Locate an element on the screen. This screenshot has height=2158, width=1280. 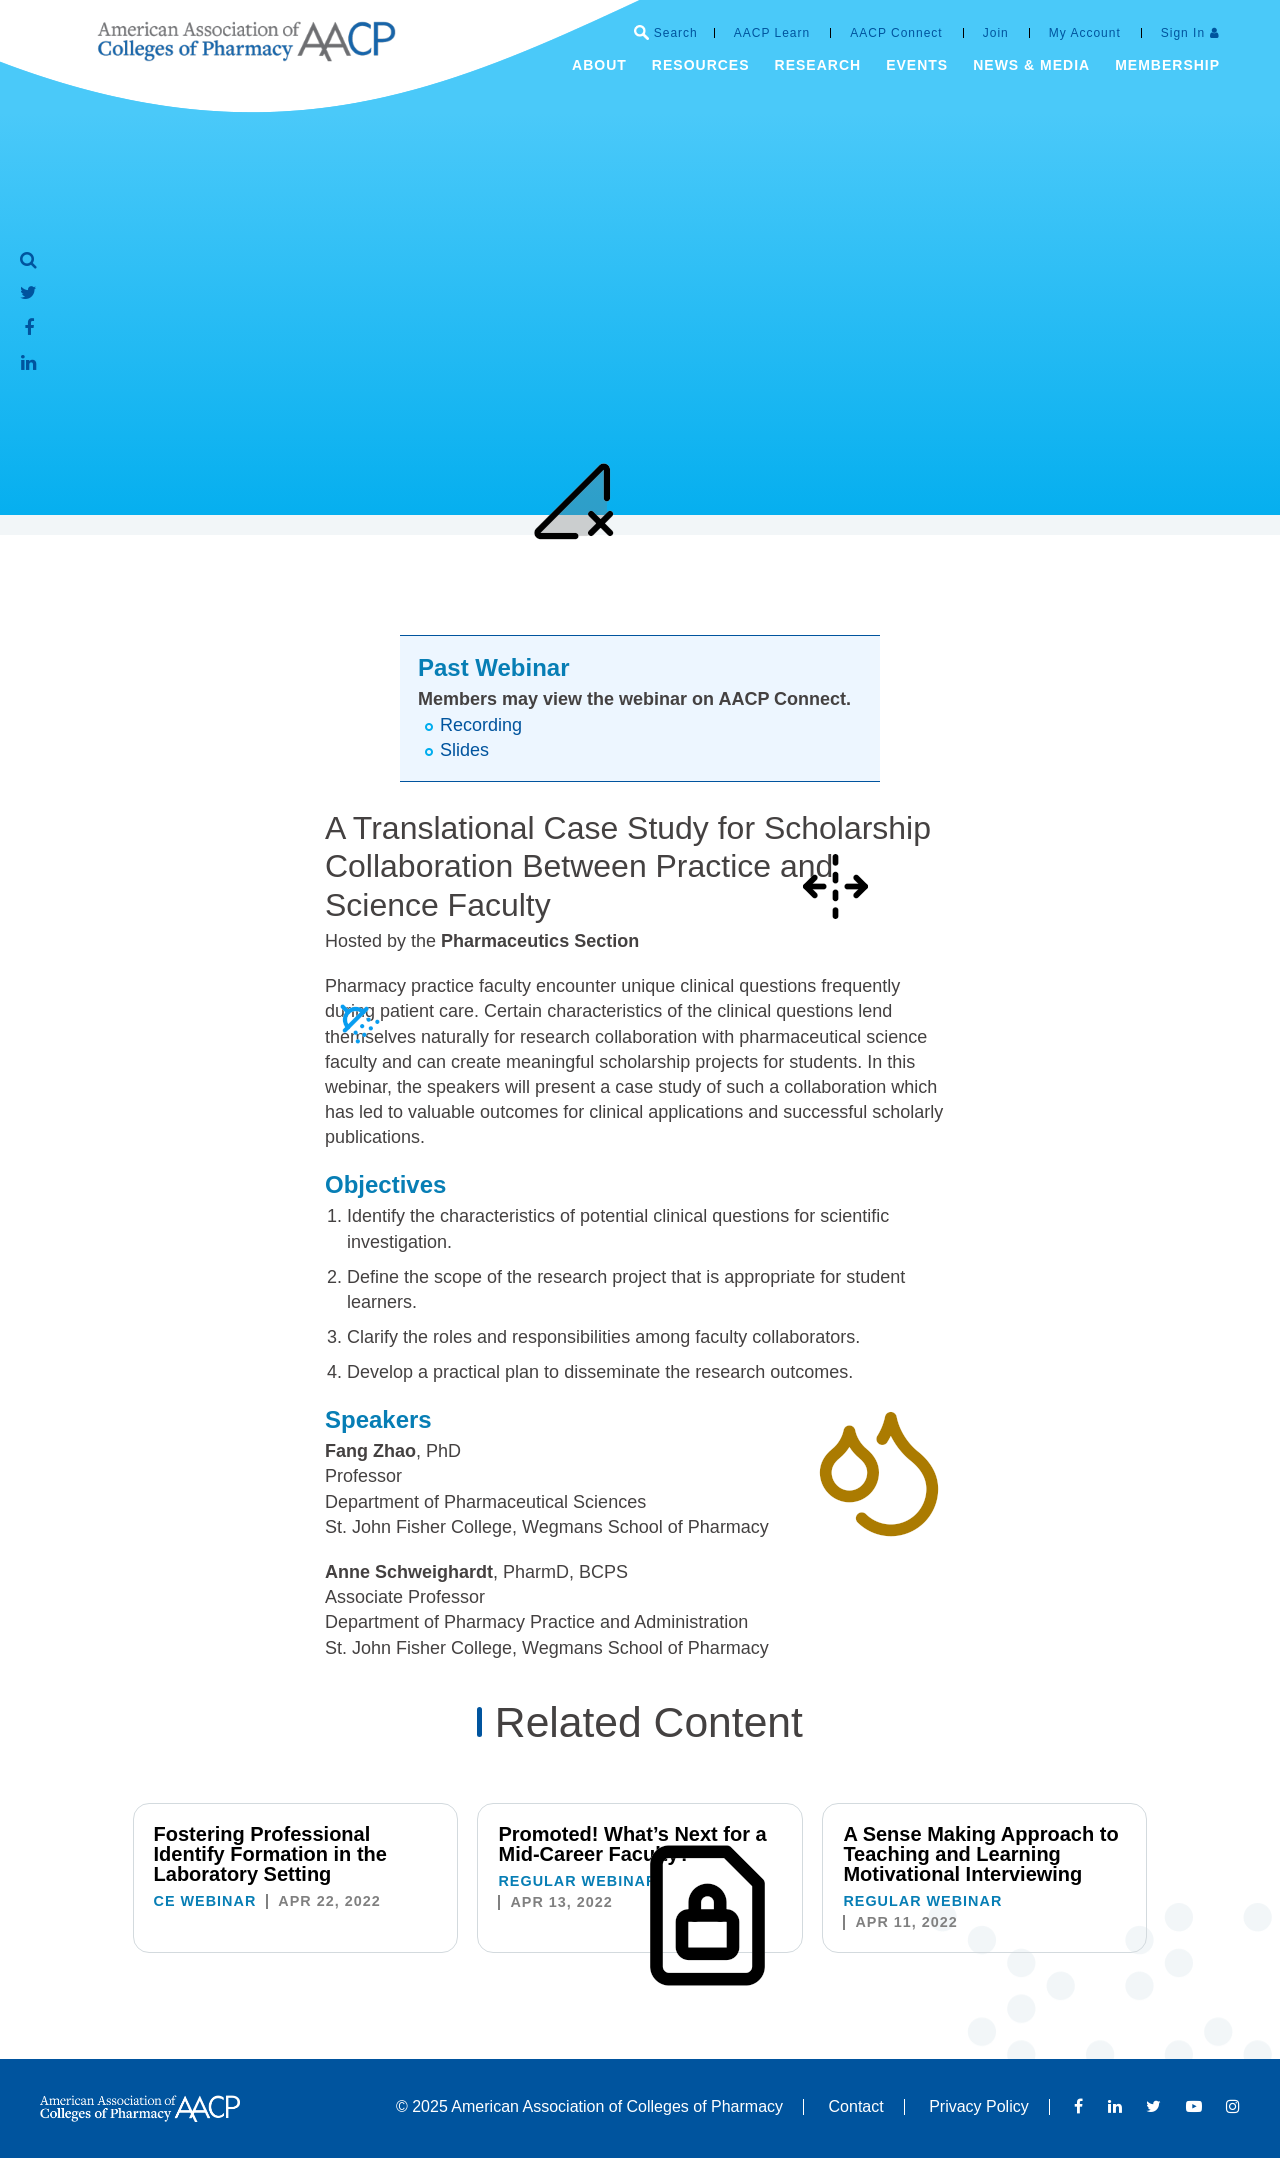
expand content horizontally is located at coordinates (835, 886).